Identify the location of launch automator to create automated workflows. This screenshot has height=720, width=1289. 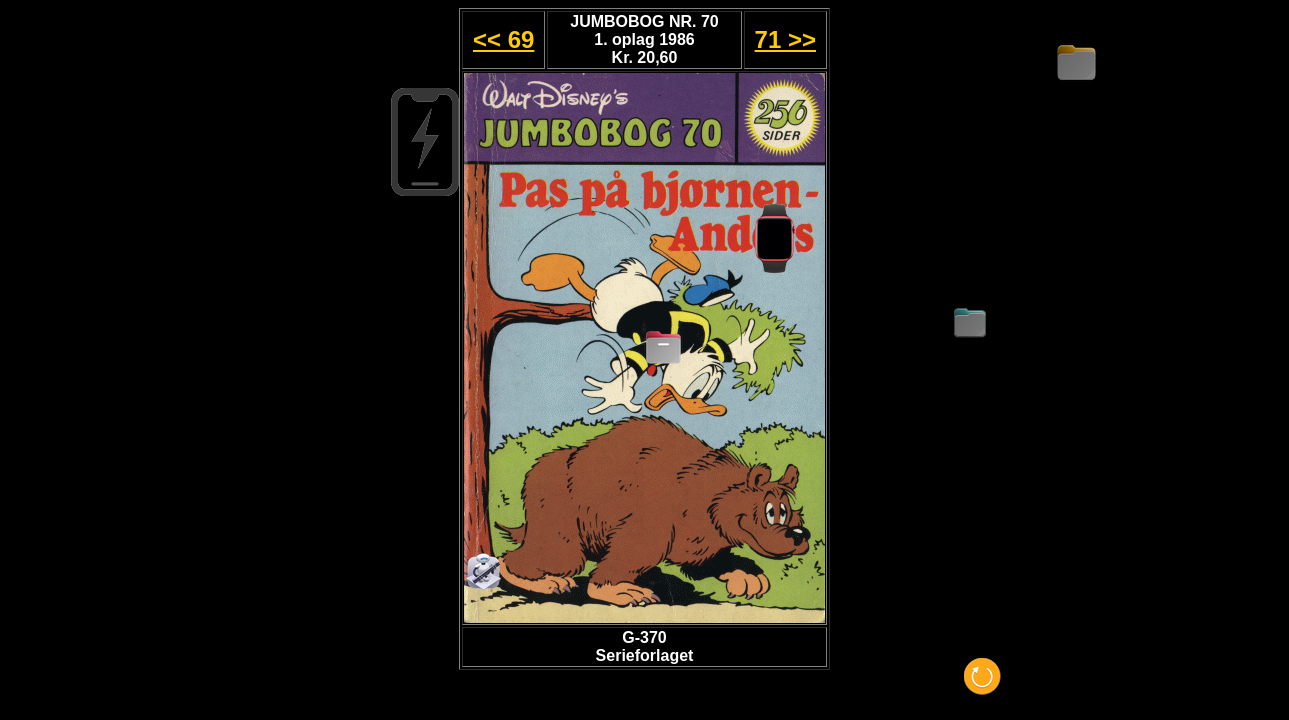
(483, 572).